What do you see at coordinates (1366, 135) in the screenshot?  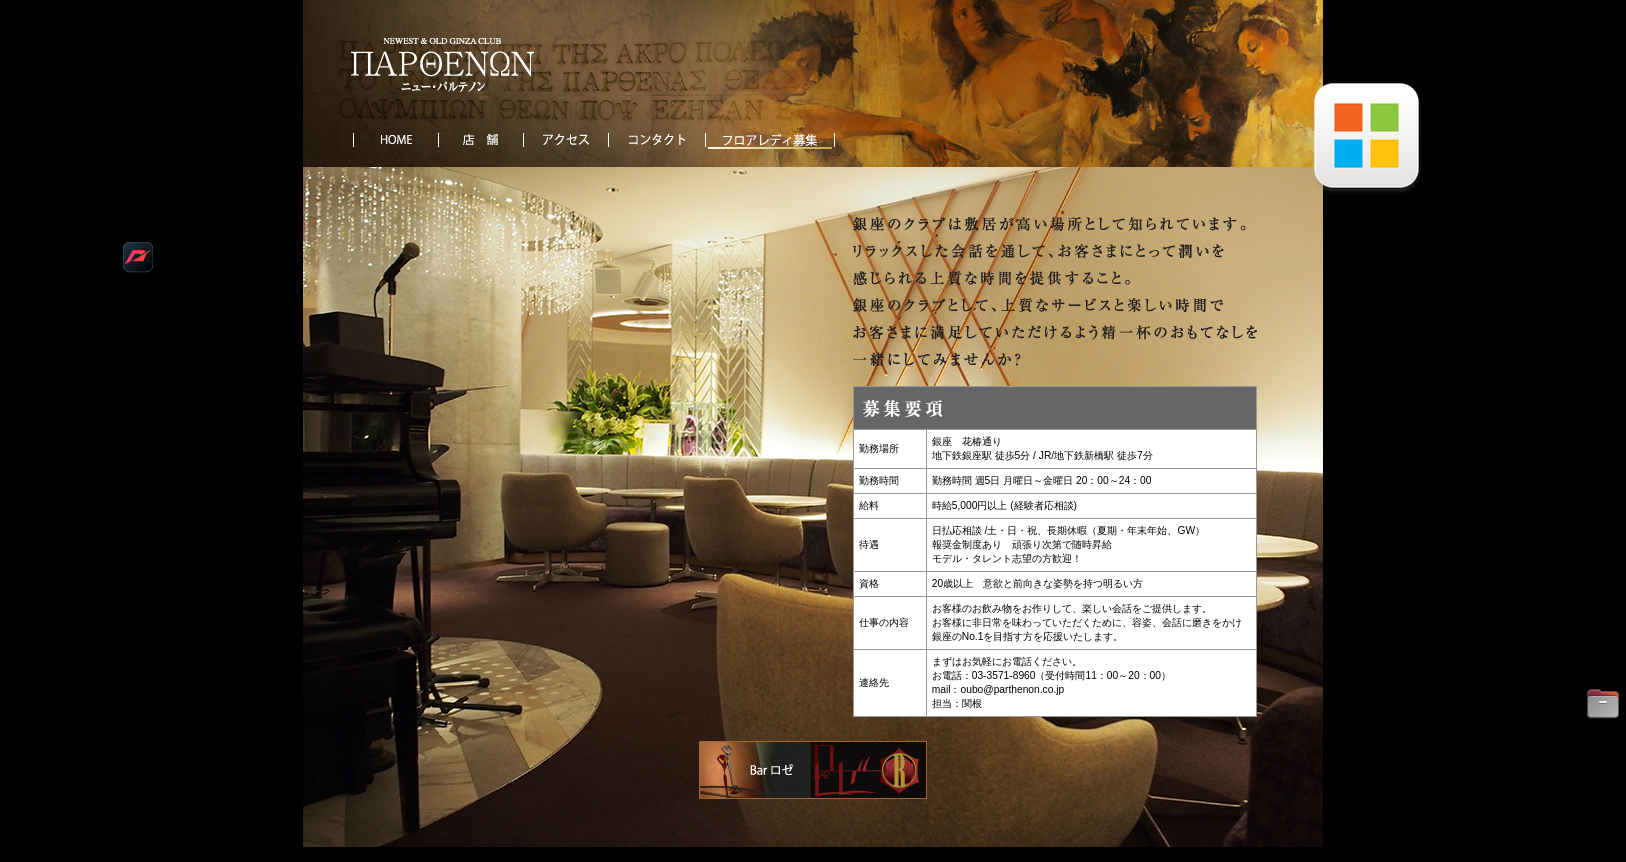 I see `open the MSN app` at bounding box center [1366, 135].